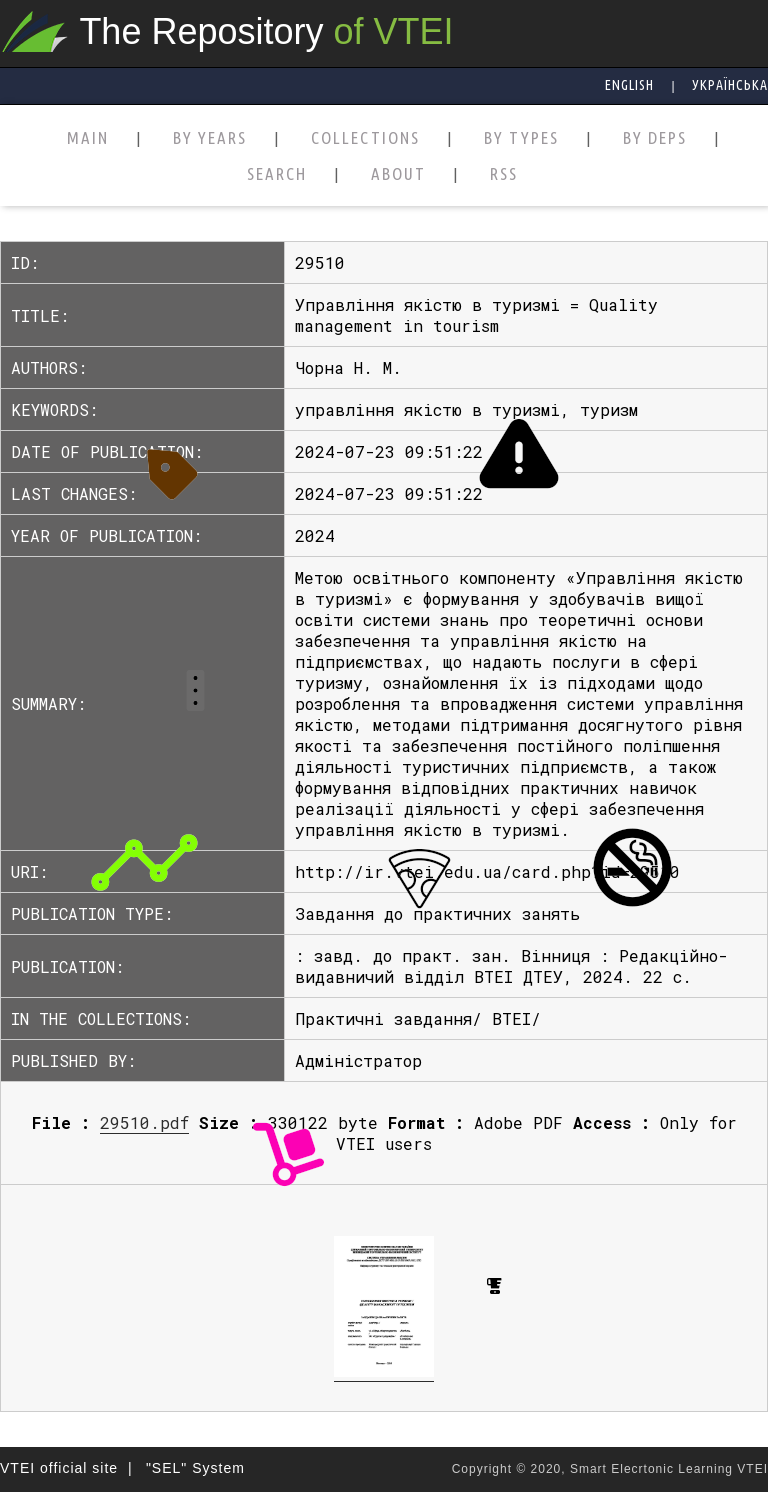 The height and width of the screenshot is (1492, 768). Describe the element at coordinates (519, 456) in the screenshot. I see `indicates a warning or caution state` at that location.